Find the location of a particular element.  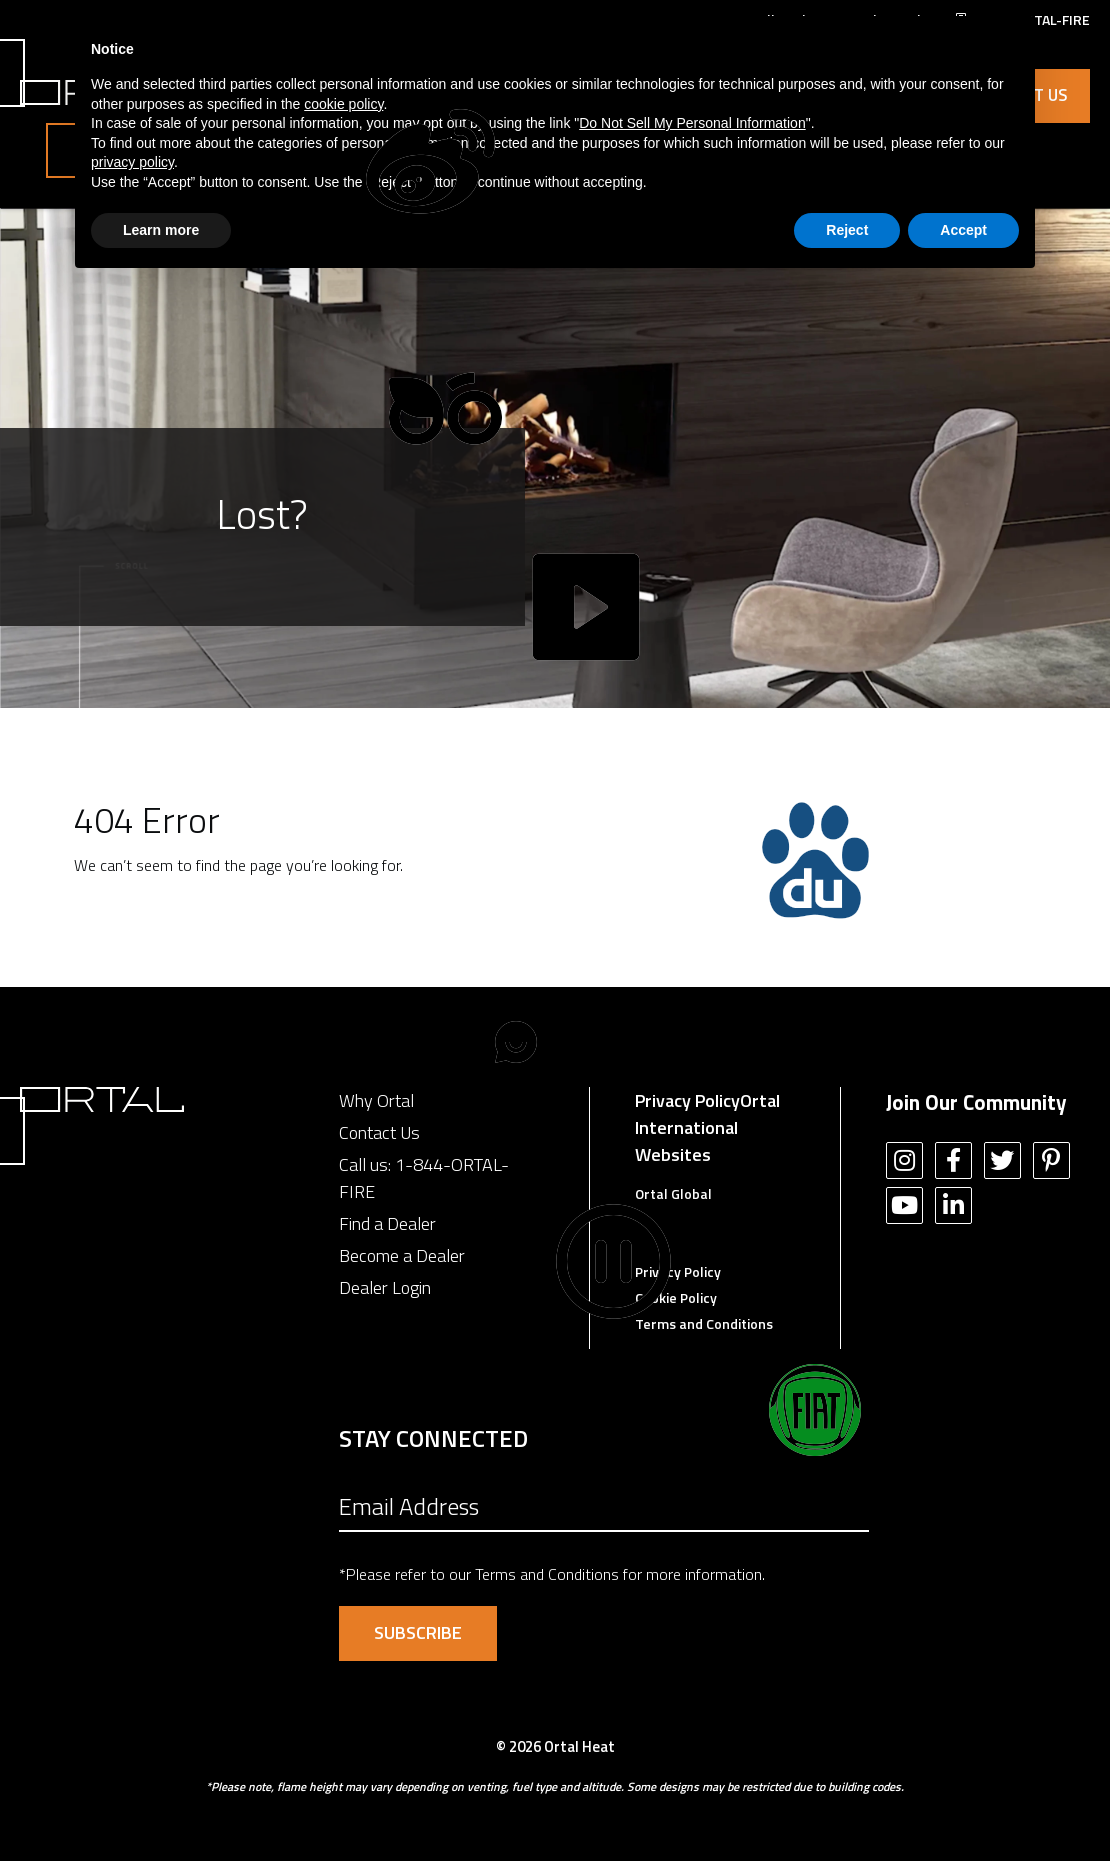

fiat brand or vehicle identification is located at coordinates (815, 1410).